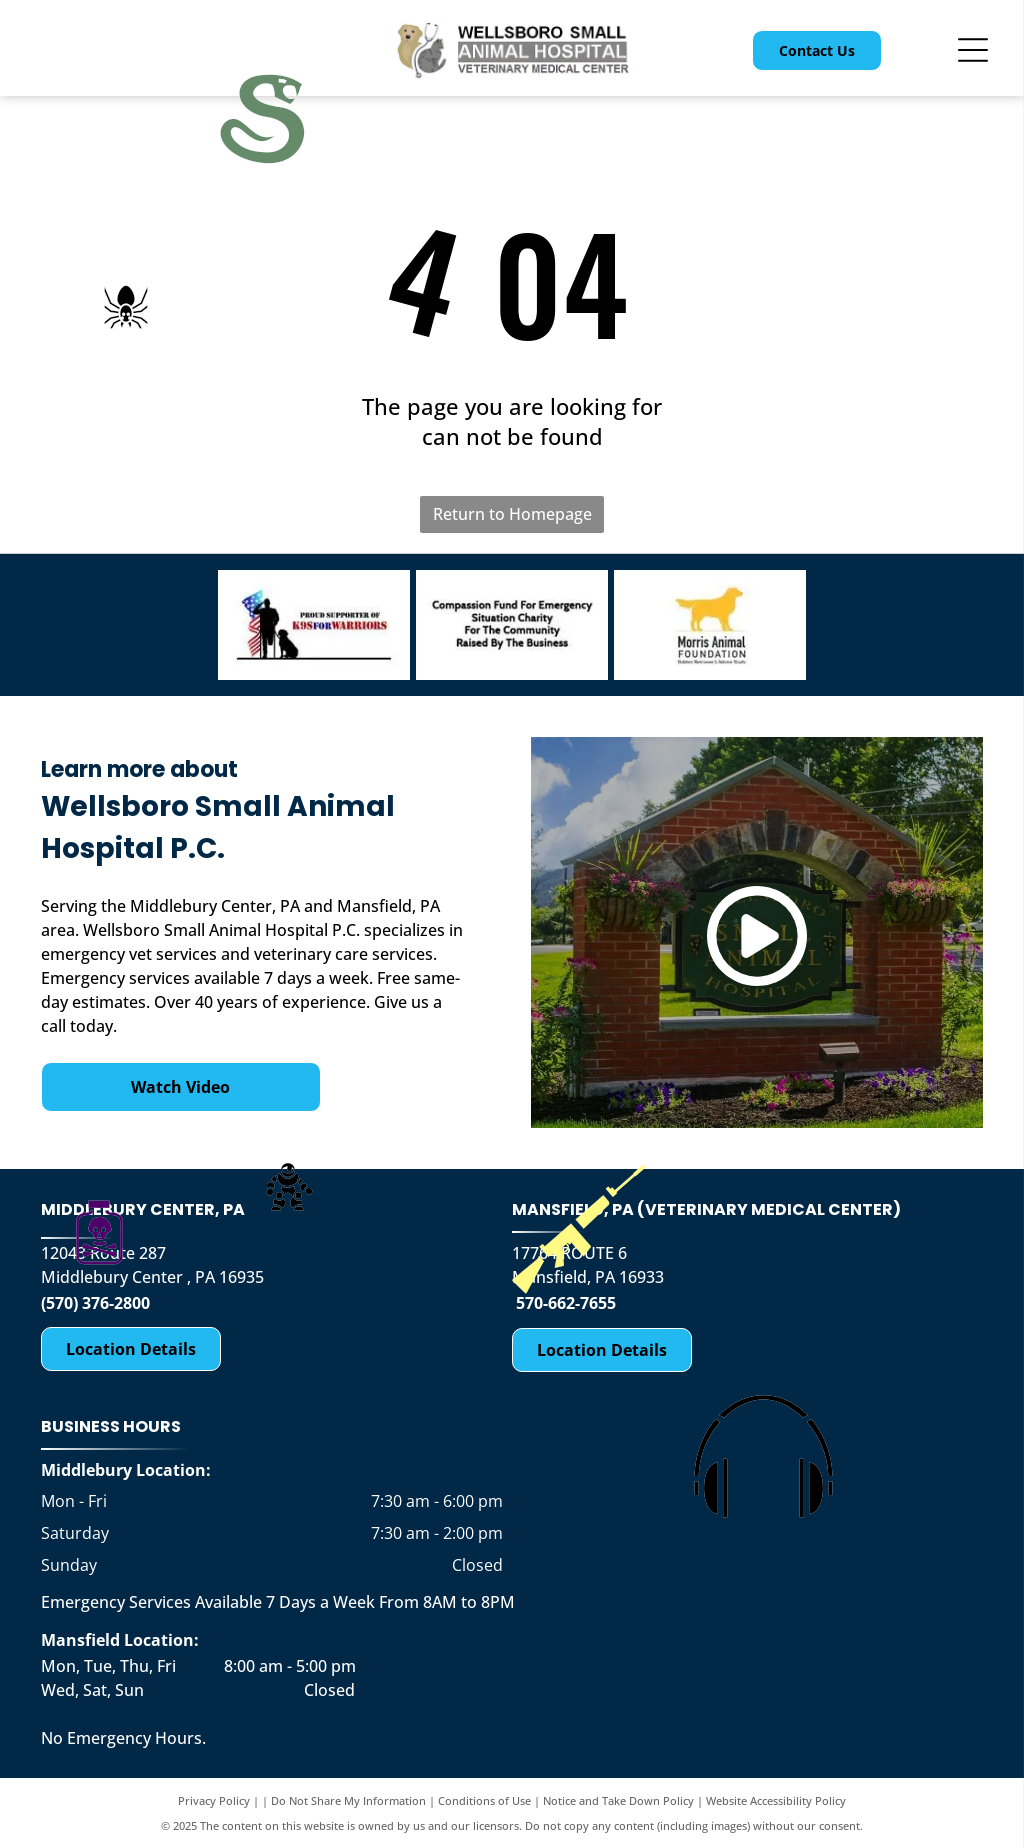 This screenshot has width=1024, height=1848. I want to click on play snake game, so click(262, 118).